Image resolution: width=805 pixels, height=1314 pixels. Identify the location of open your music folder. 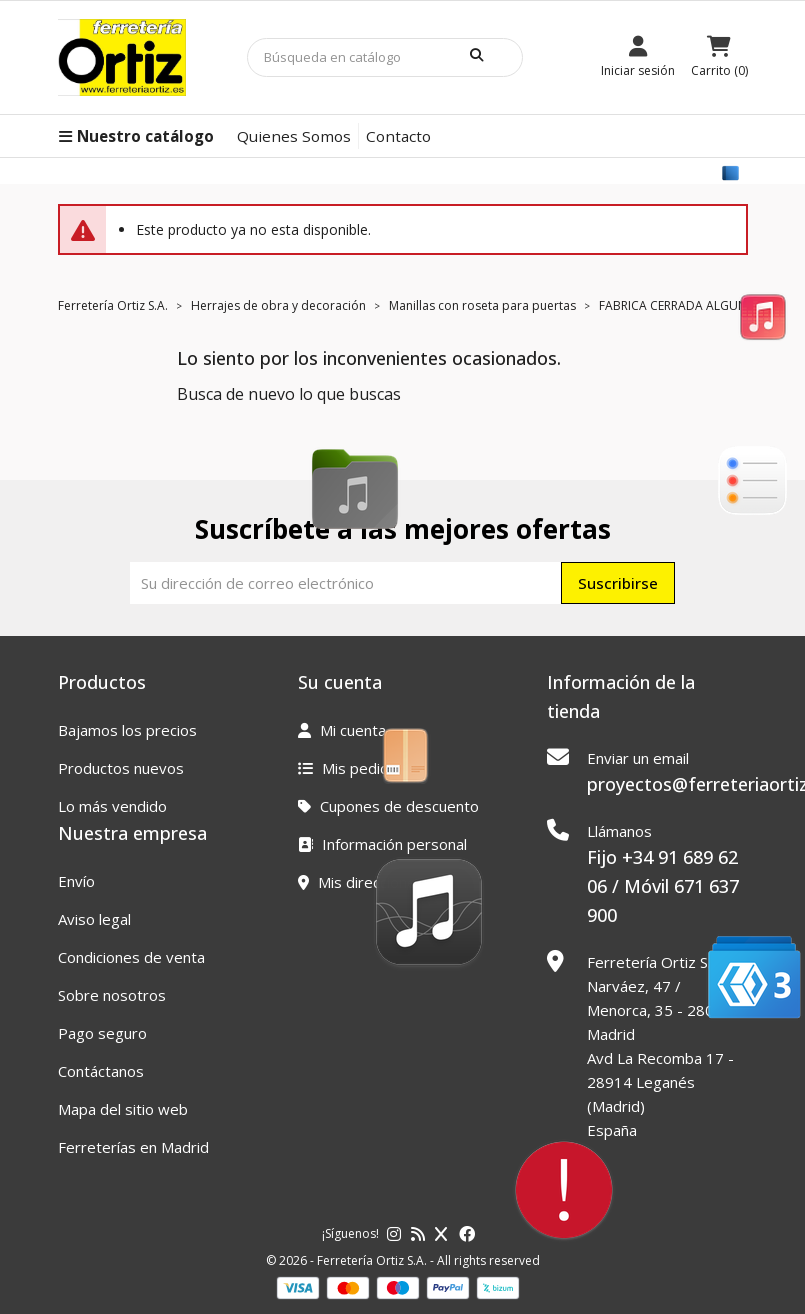
(355, 489).